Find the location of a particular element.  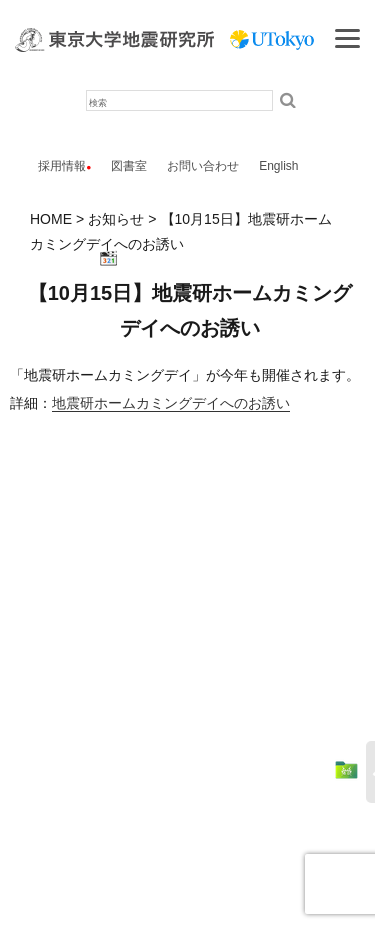

open folder containing media player classic files is located at coordinates (108, 259).